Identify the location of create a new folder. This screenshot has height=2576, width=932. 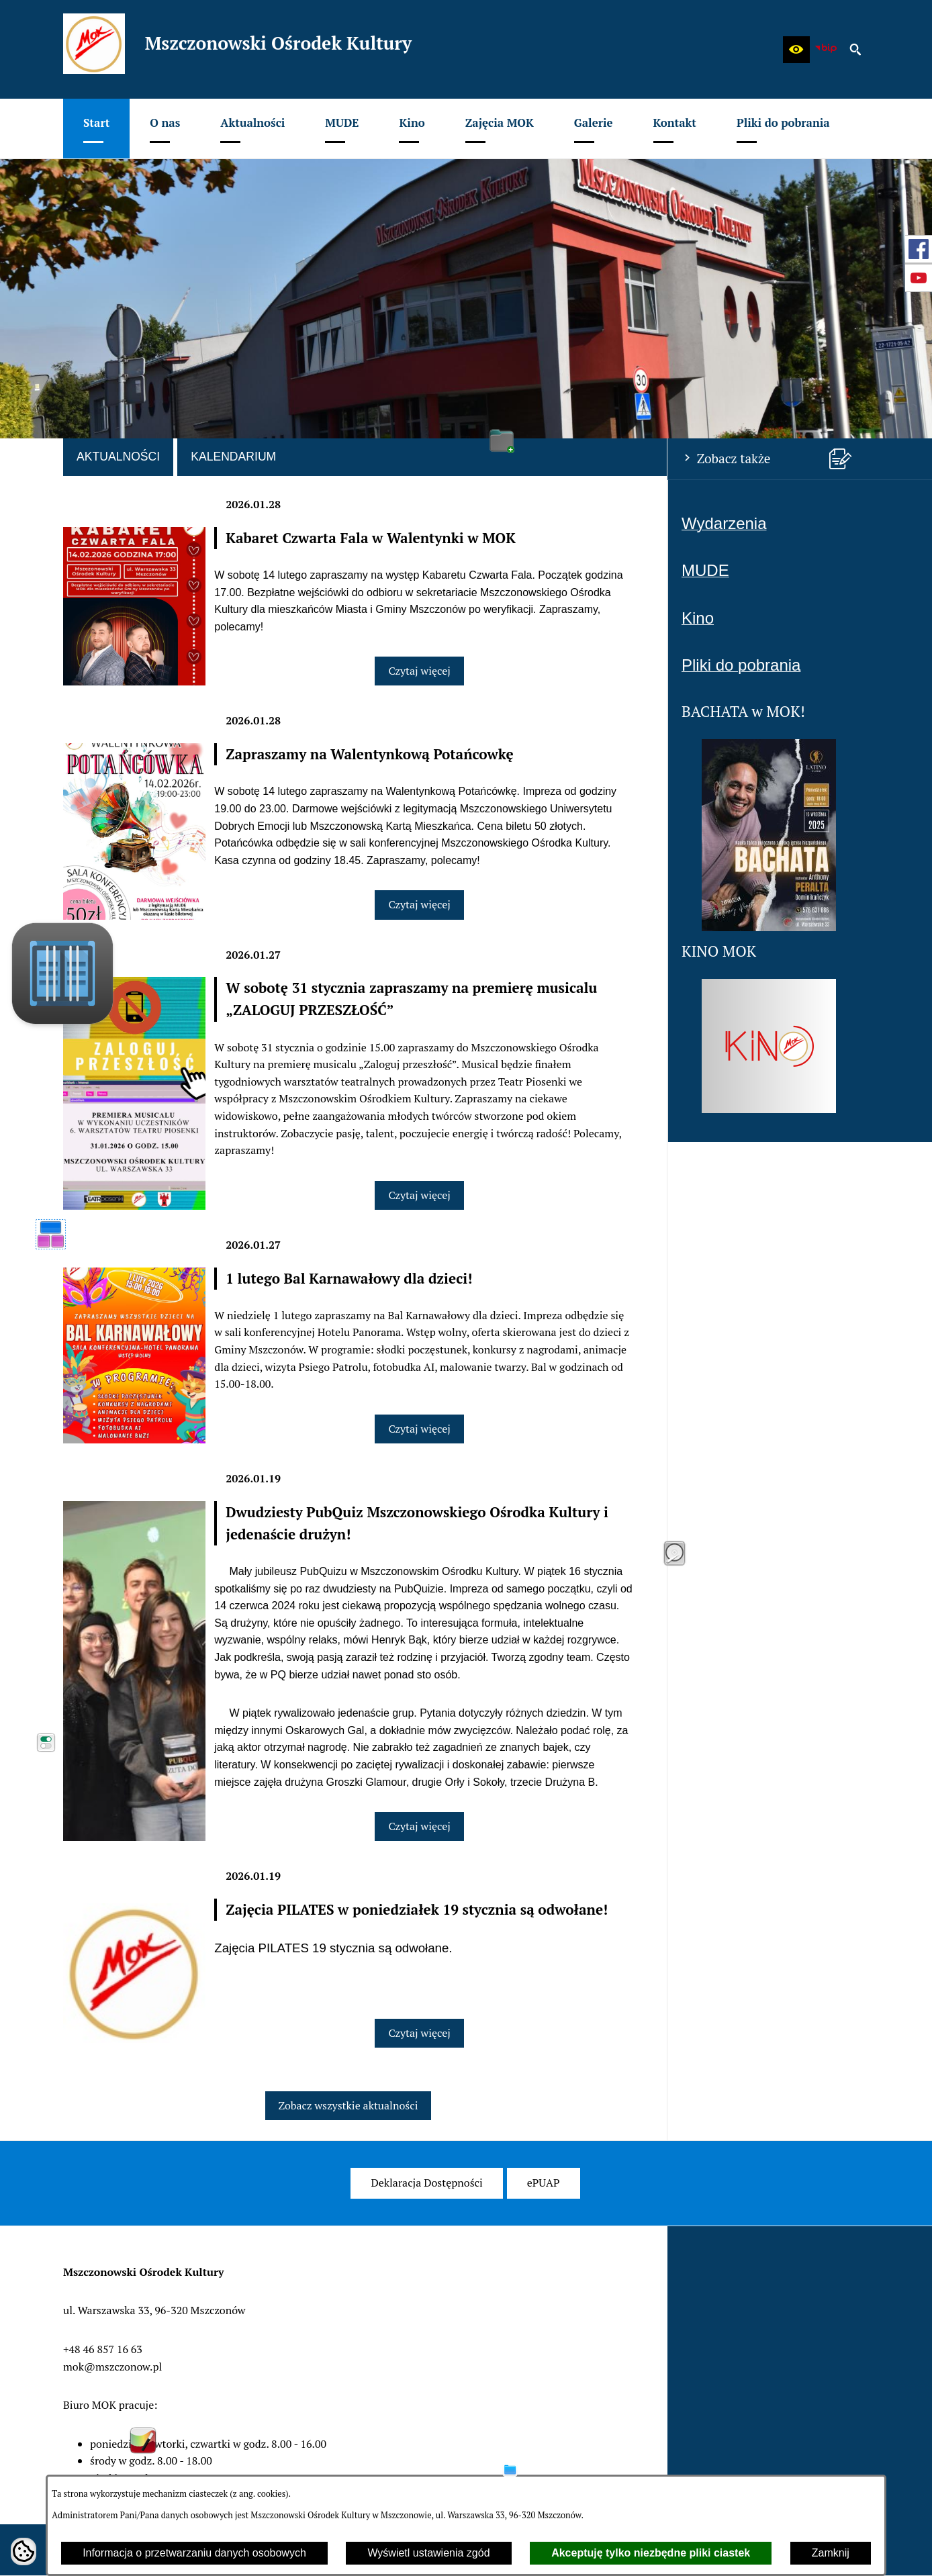
(502, 440).